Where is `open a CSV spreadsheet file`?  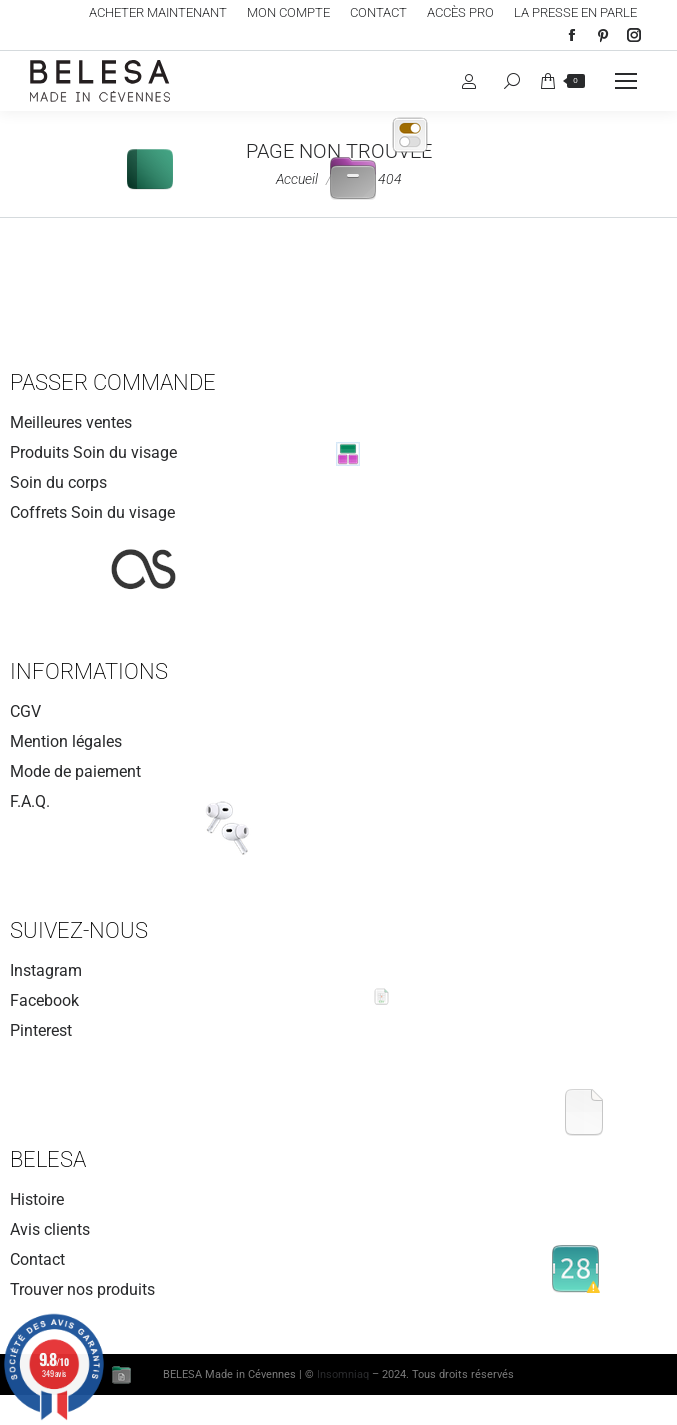 open a CSV spreadsheet file is located at coordinates (381, 996).